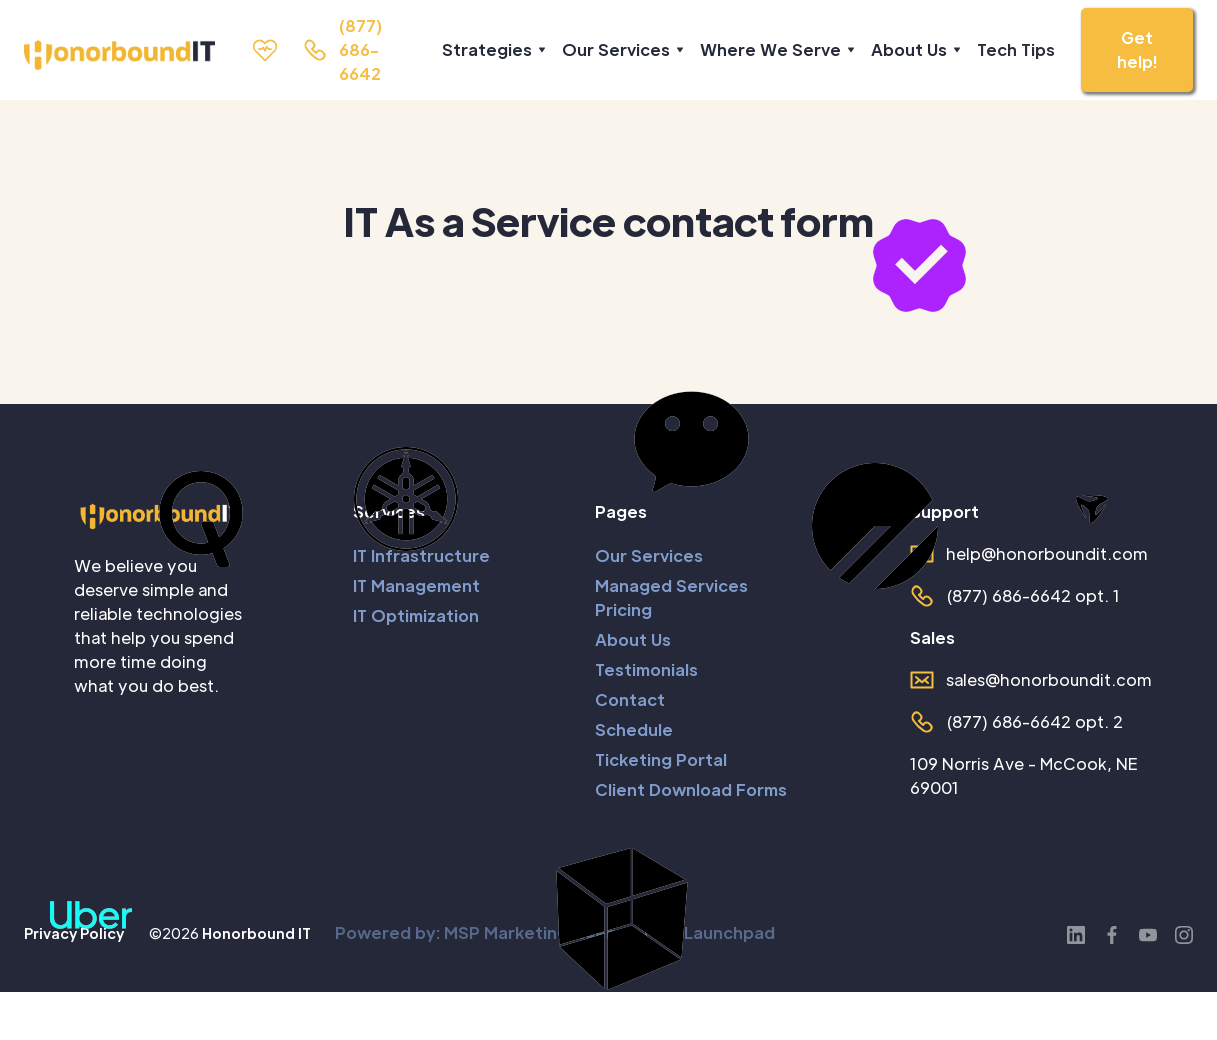 The image size is (1217, 1040). Describe the element at coordinates (1092, 509) in the screenshot. I see `freenet brand logo` at that location.